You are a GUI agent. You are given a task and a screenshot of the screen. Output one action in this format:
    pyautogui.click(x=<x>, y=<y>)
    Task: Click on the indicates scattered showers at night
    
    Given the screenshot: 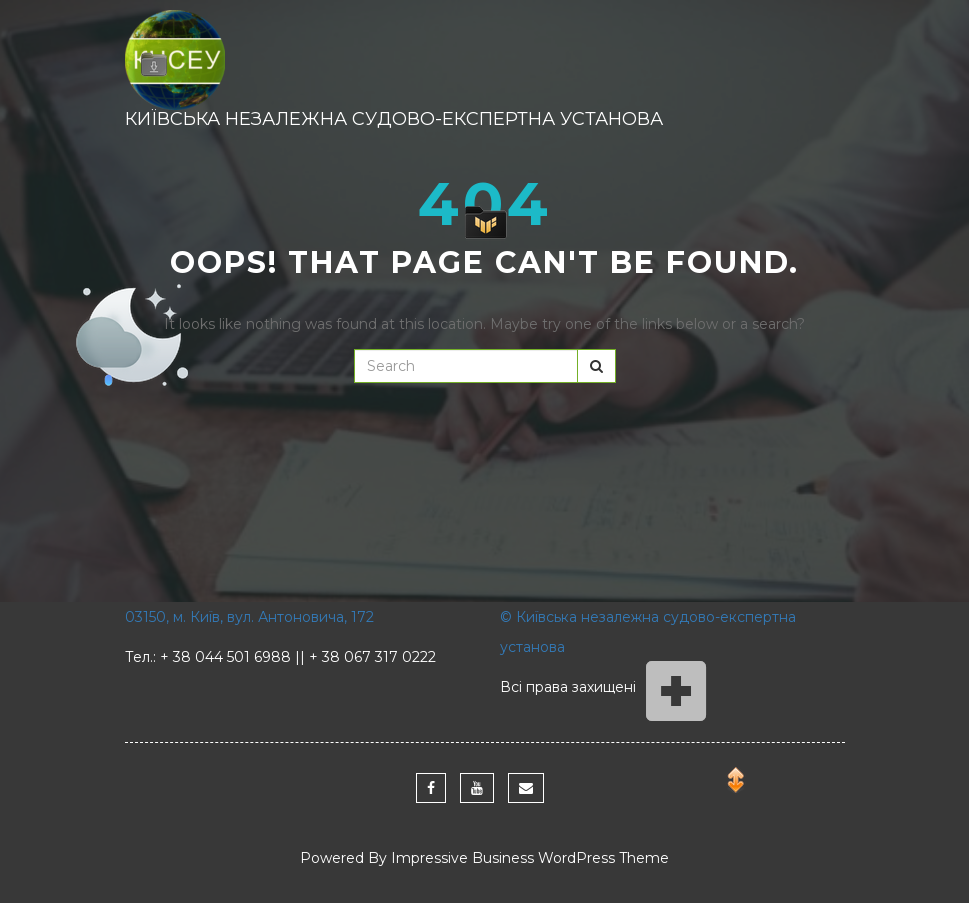 What is the action you would take?
    pyautogui.click(x=132, y=335)
    